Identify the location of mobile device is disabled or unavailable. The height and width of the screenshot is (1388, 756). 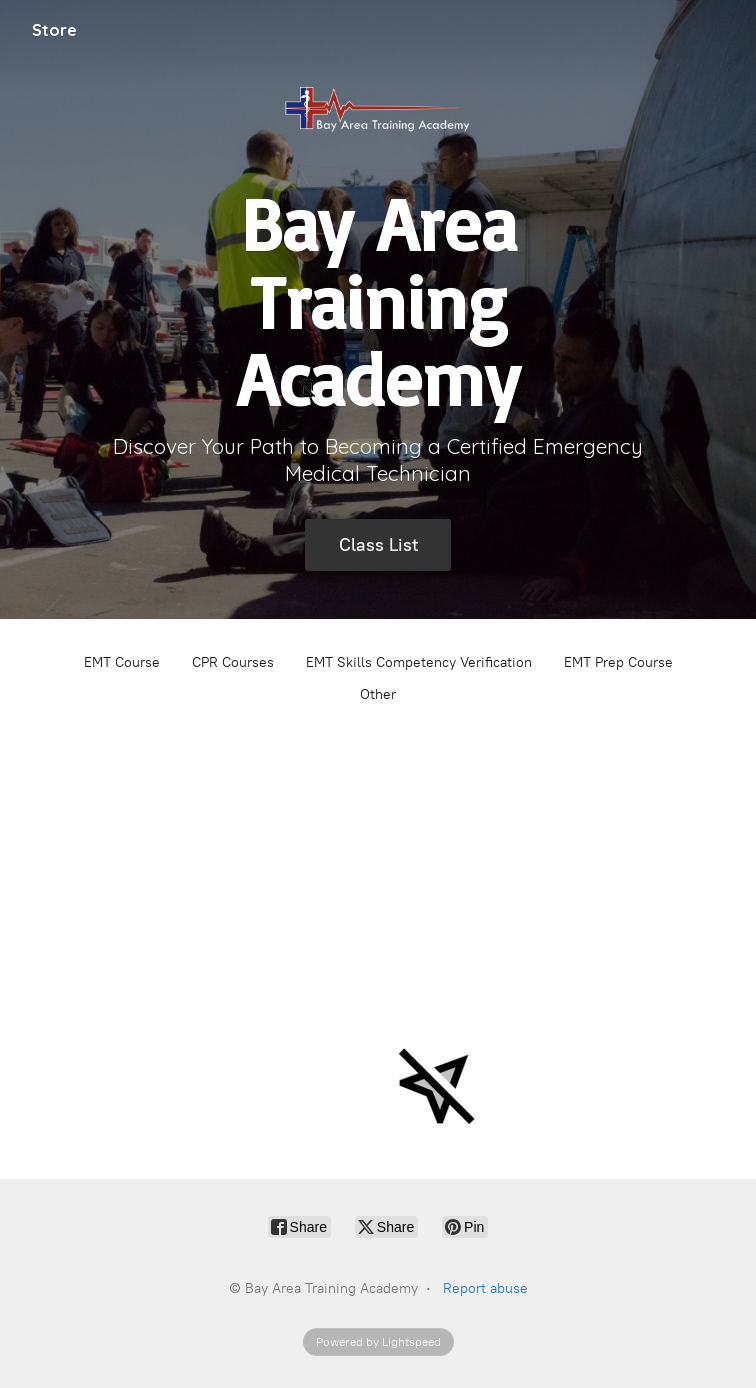
(307, 388).